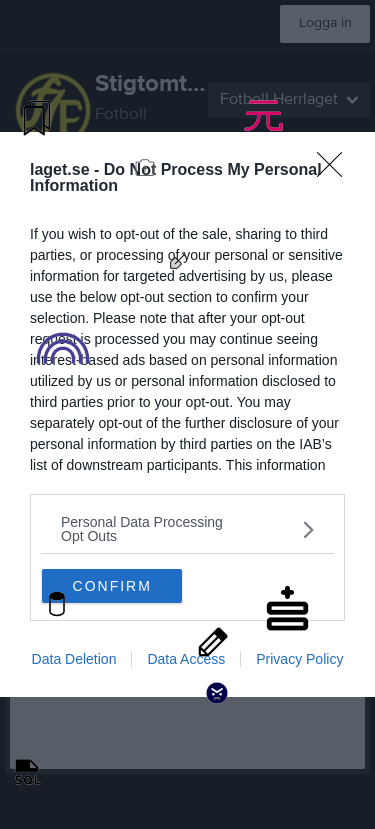 This screenshot has height=829, width=375. What do you see at coordinates (263, 116) in the screenshot?
I see `view prices in chinese yuan` at bounding box center [263, 116].